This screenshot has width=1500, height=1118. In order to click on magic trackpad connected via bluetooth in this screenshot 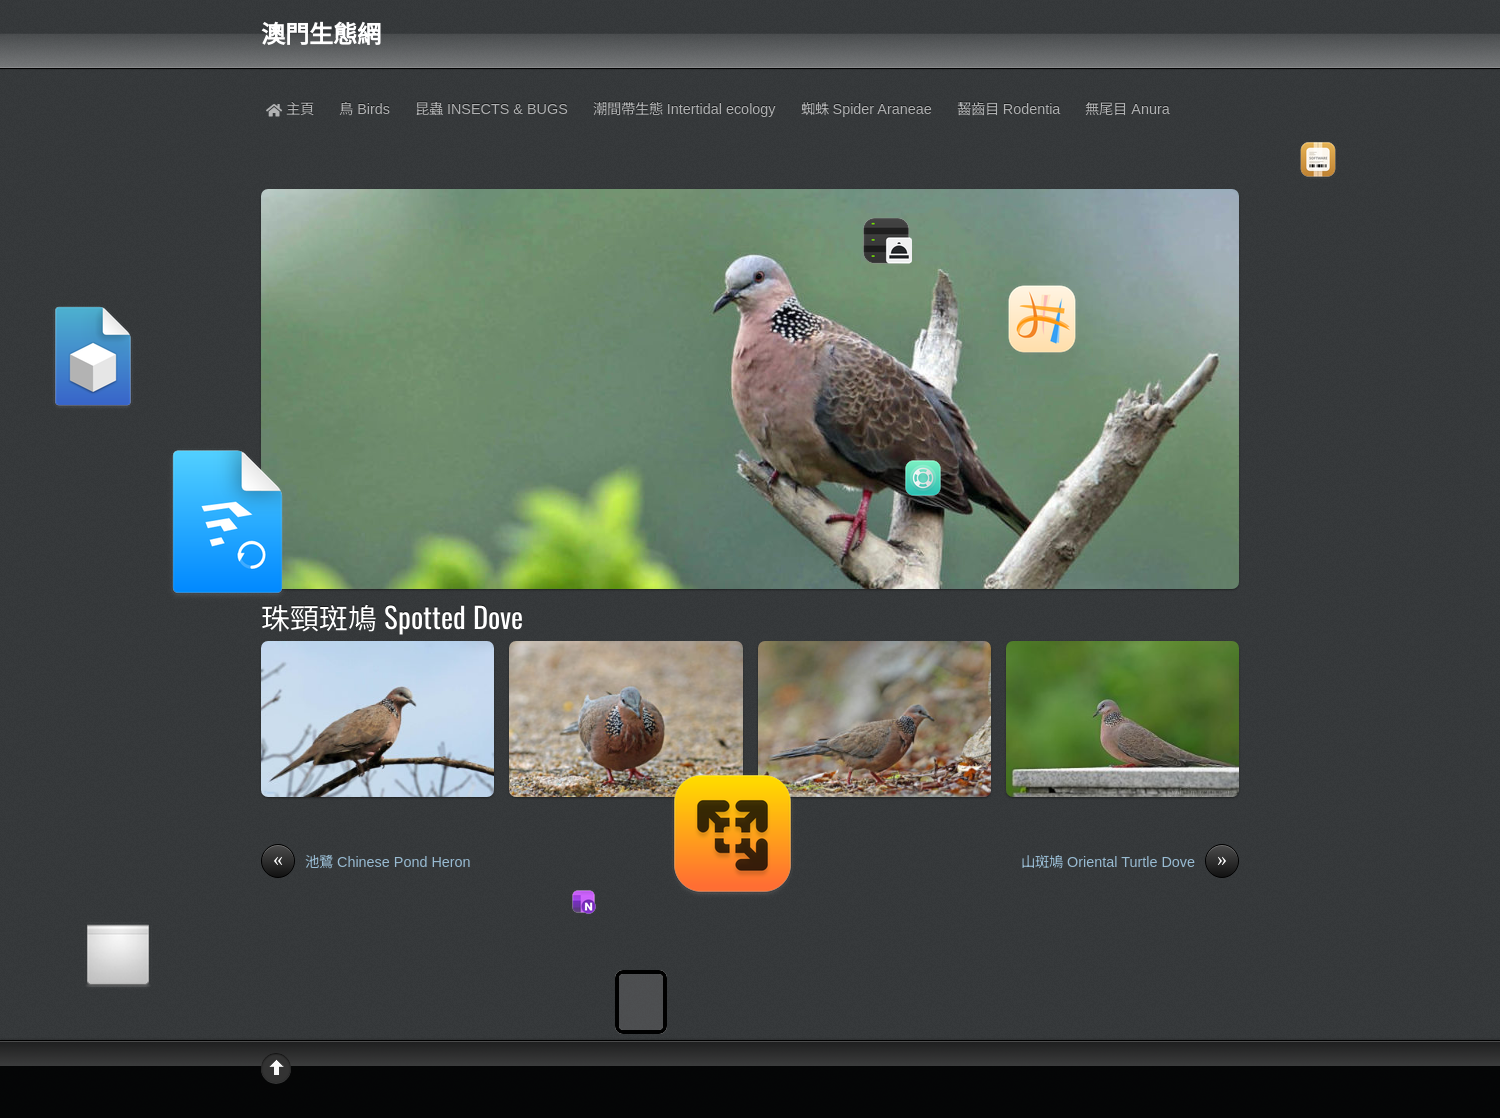, I will do `click(118, 957)`.